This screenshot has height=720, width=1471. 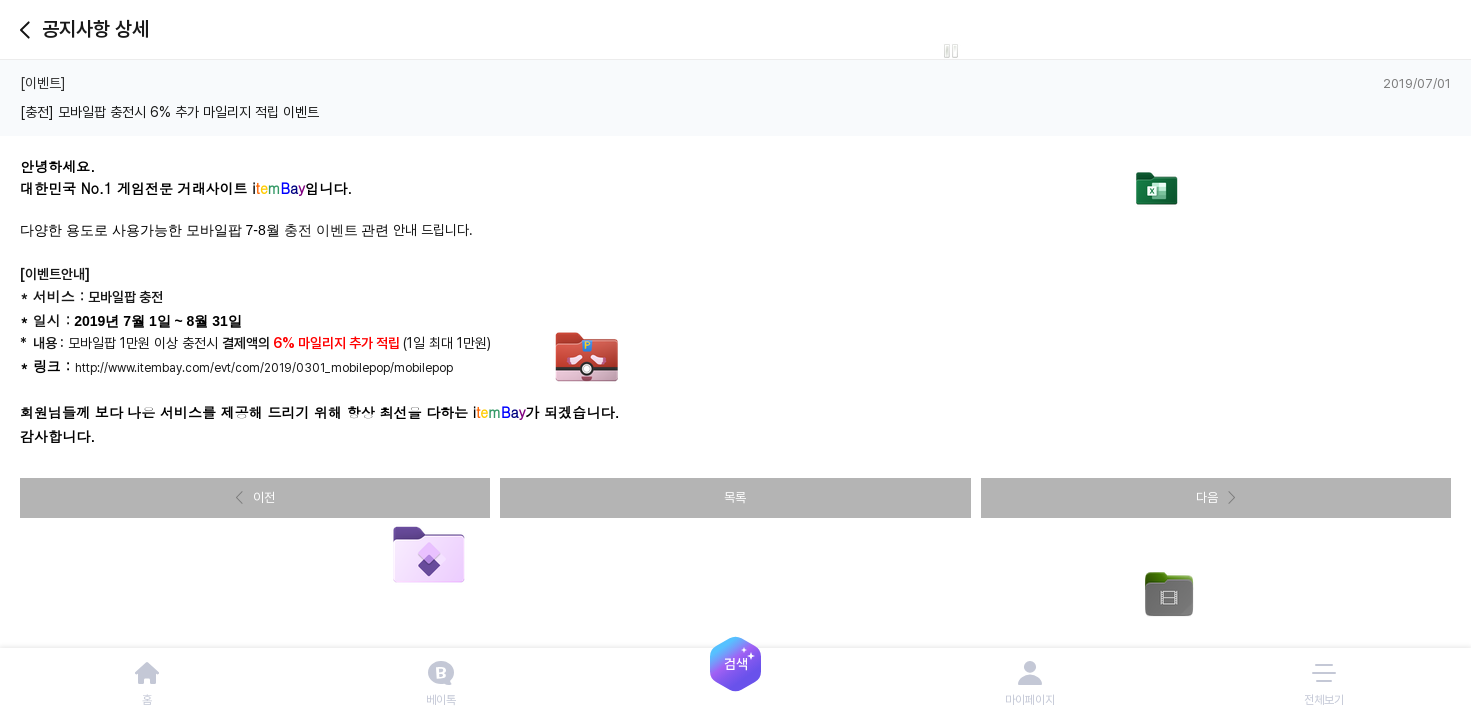 I want to click on pause media playback, so click(x=951, y=51).